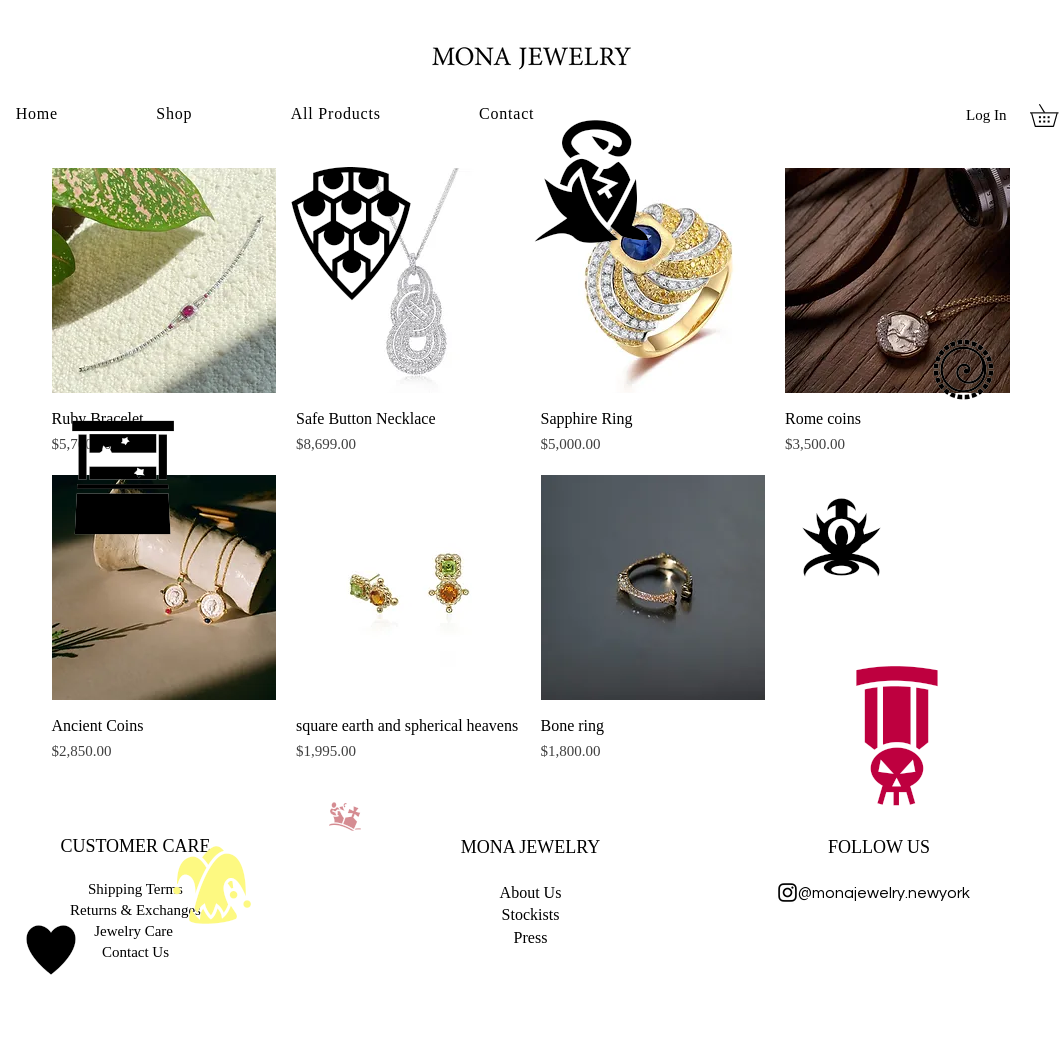  What do you see at coordinates (963, 369) in the screenshot?
I see `indicates a loading or processing state` at bounding box center [963, 369].